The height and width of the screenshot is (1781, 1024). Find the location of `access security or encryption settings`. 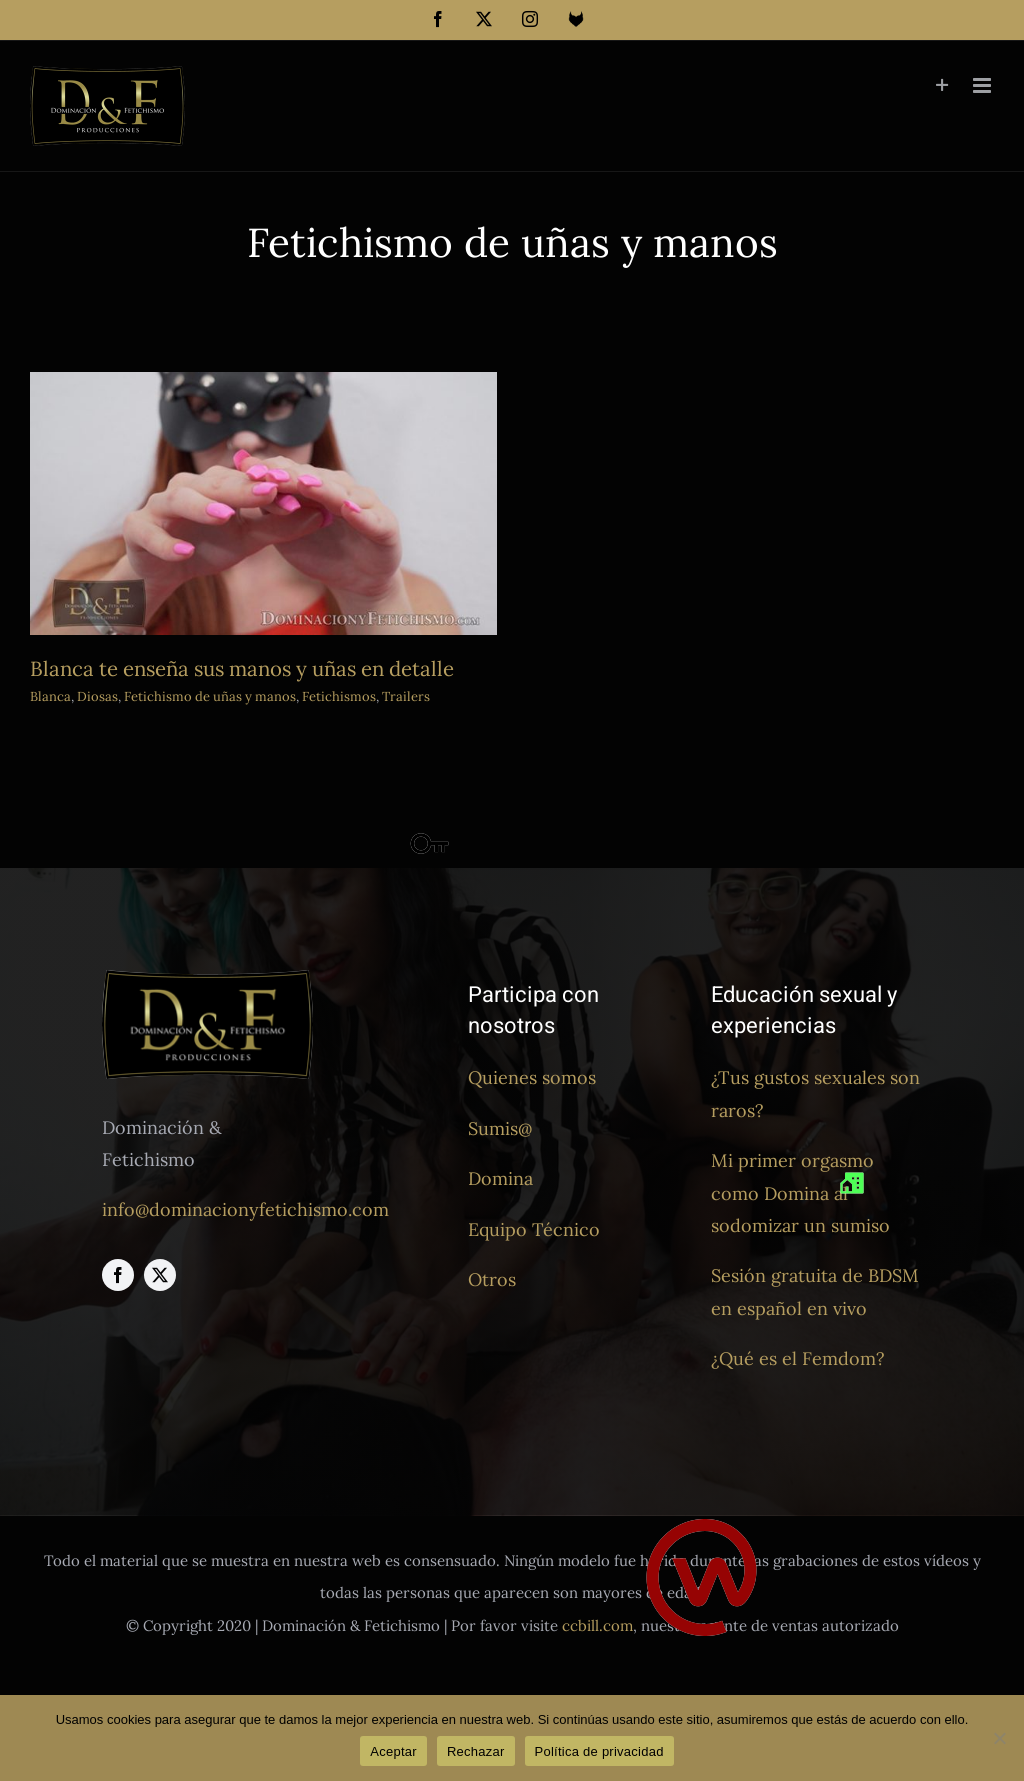

access security or encryption settings is located at coordinates (429, 843).